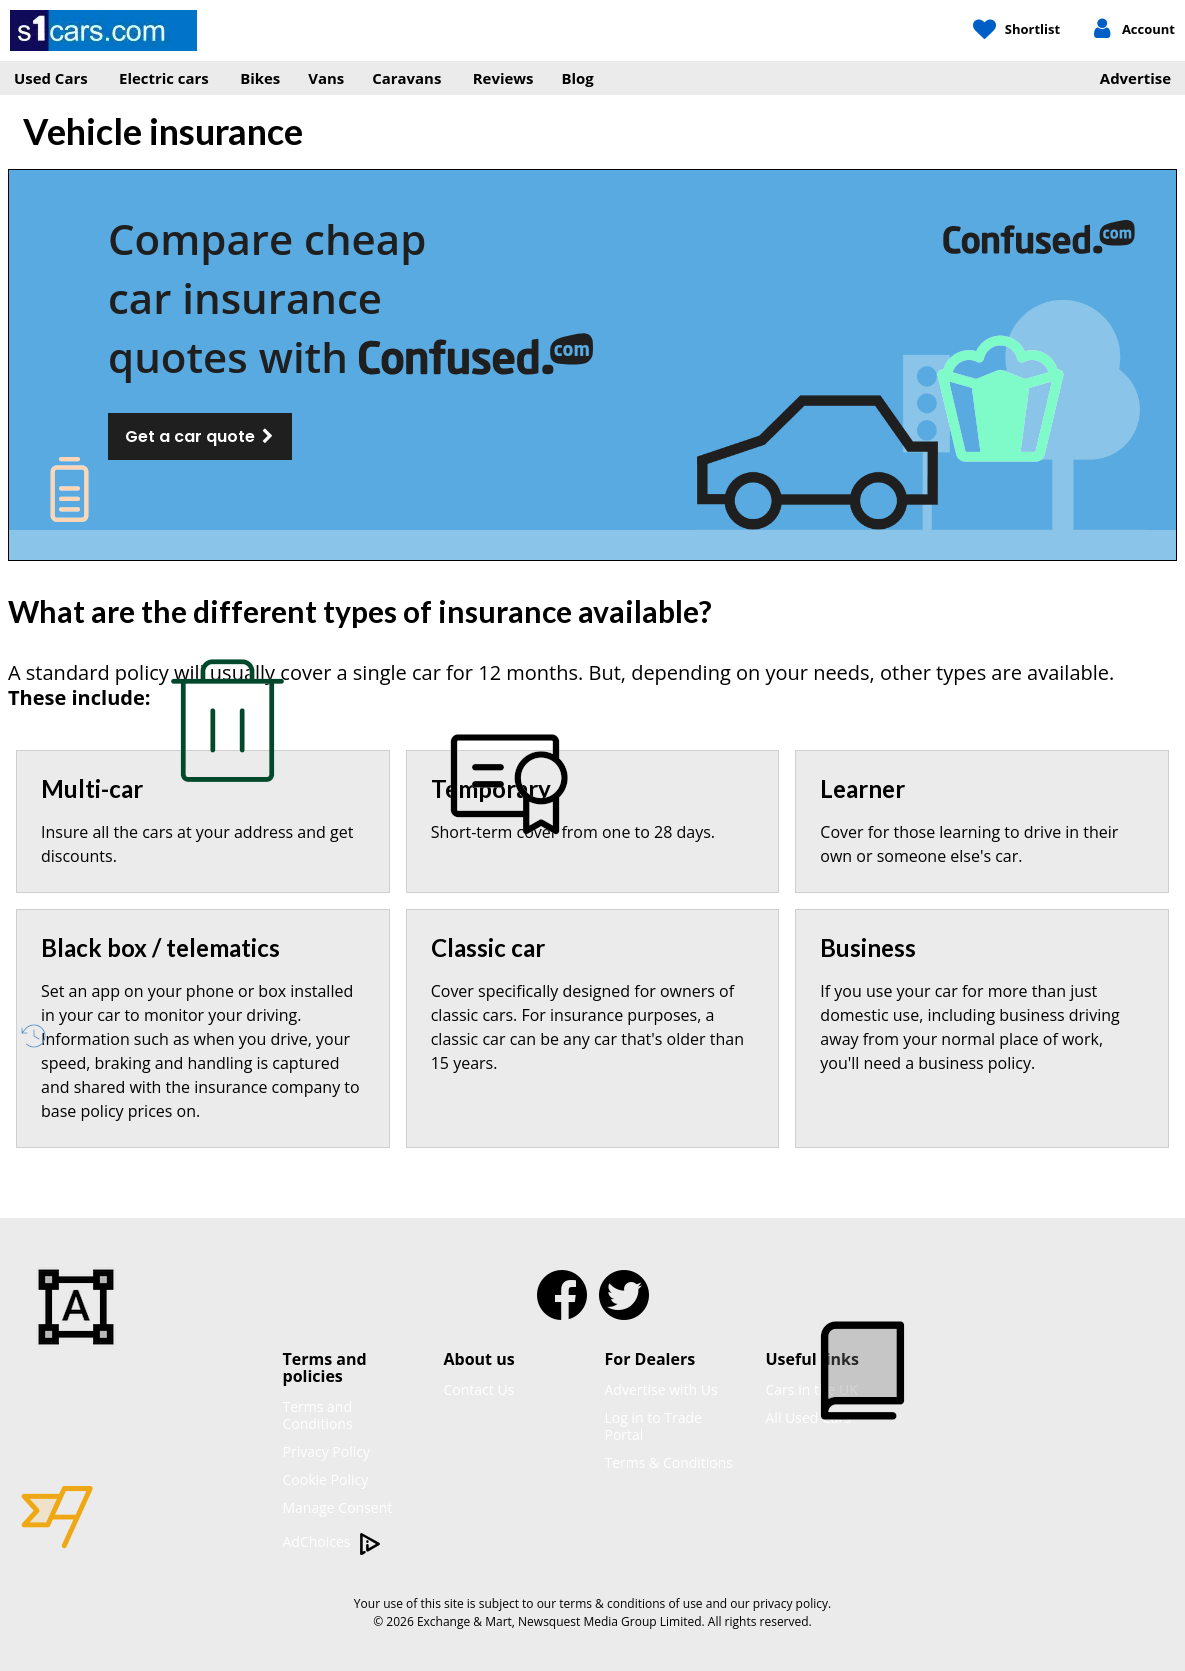 The height and width of the screenshot is (1671, 1185). I want to click on view certificate or credential details, so click(505, 780).